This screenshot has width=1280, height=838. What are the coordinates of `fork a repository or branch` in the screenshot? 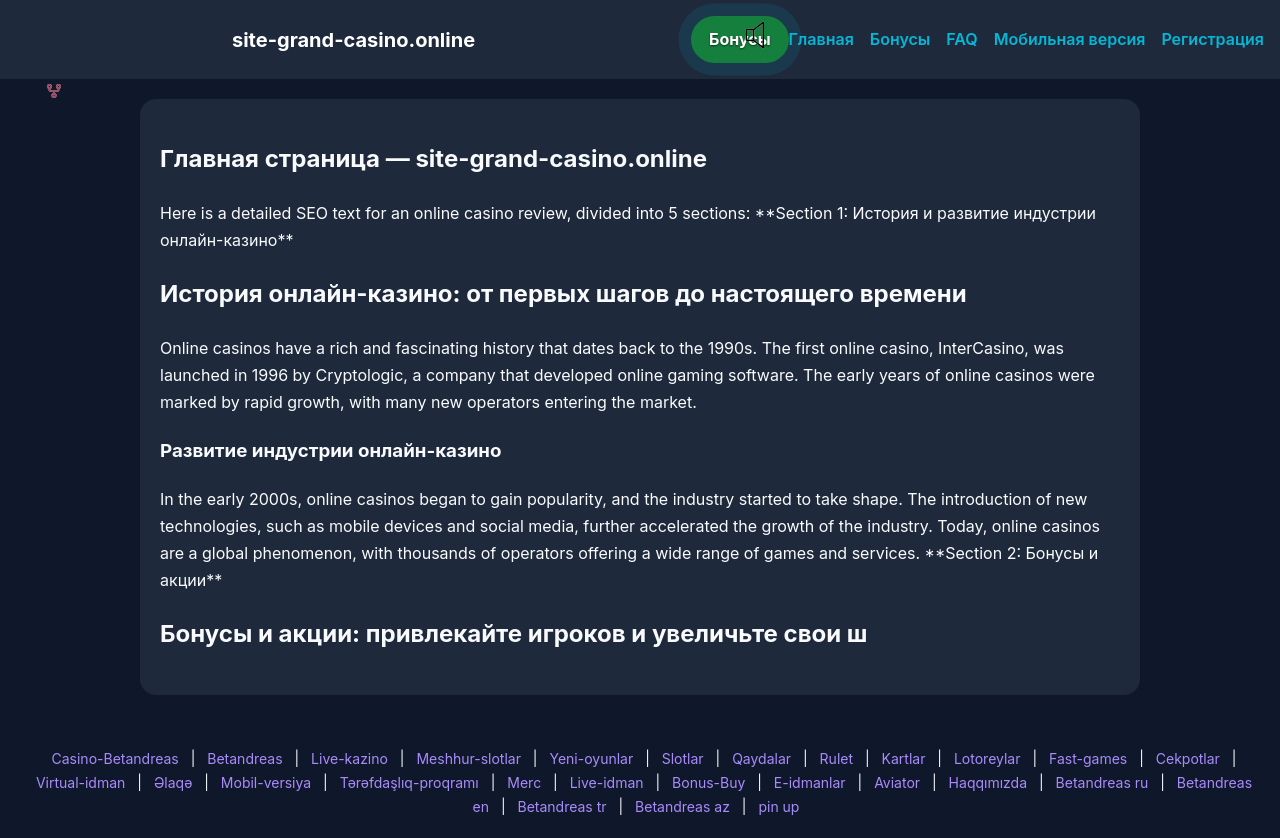 It's located at (54, 91).